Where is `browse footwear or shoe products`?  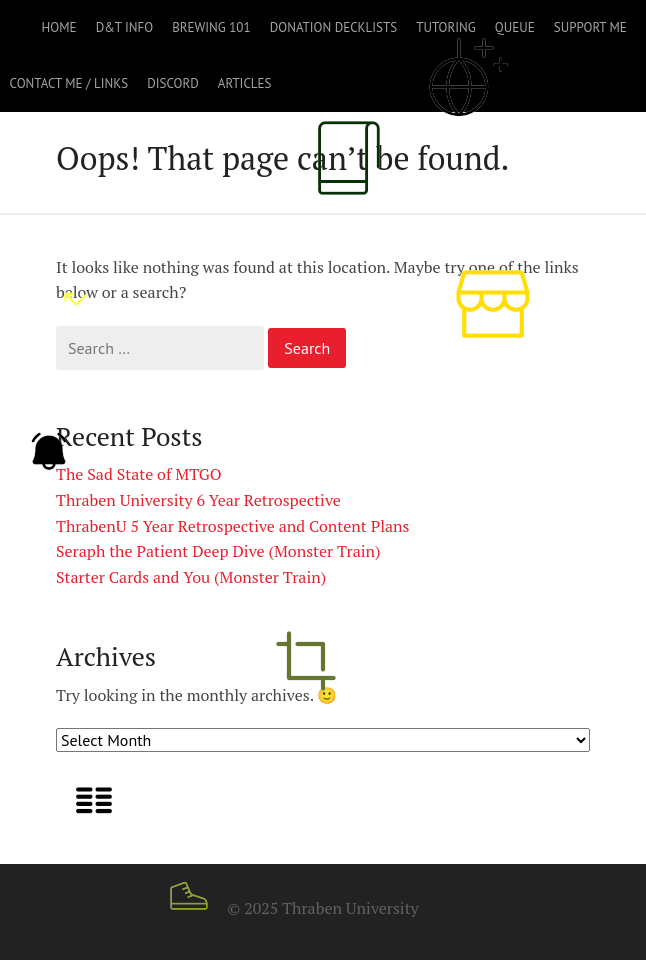 browse footwear or shoe products is located at coordinates (187, 897).